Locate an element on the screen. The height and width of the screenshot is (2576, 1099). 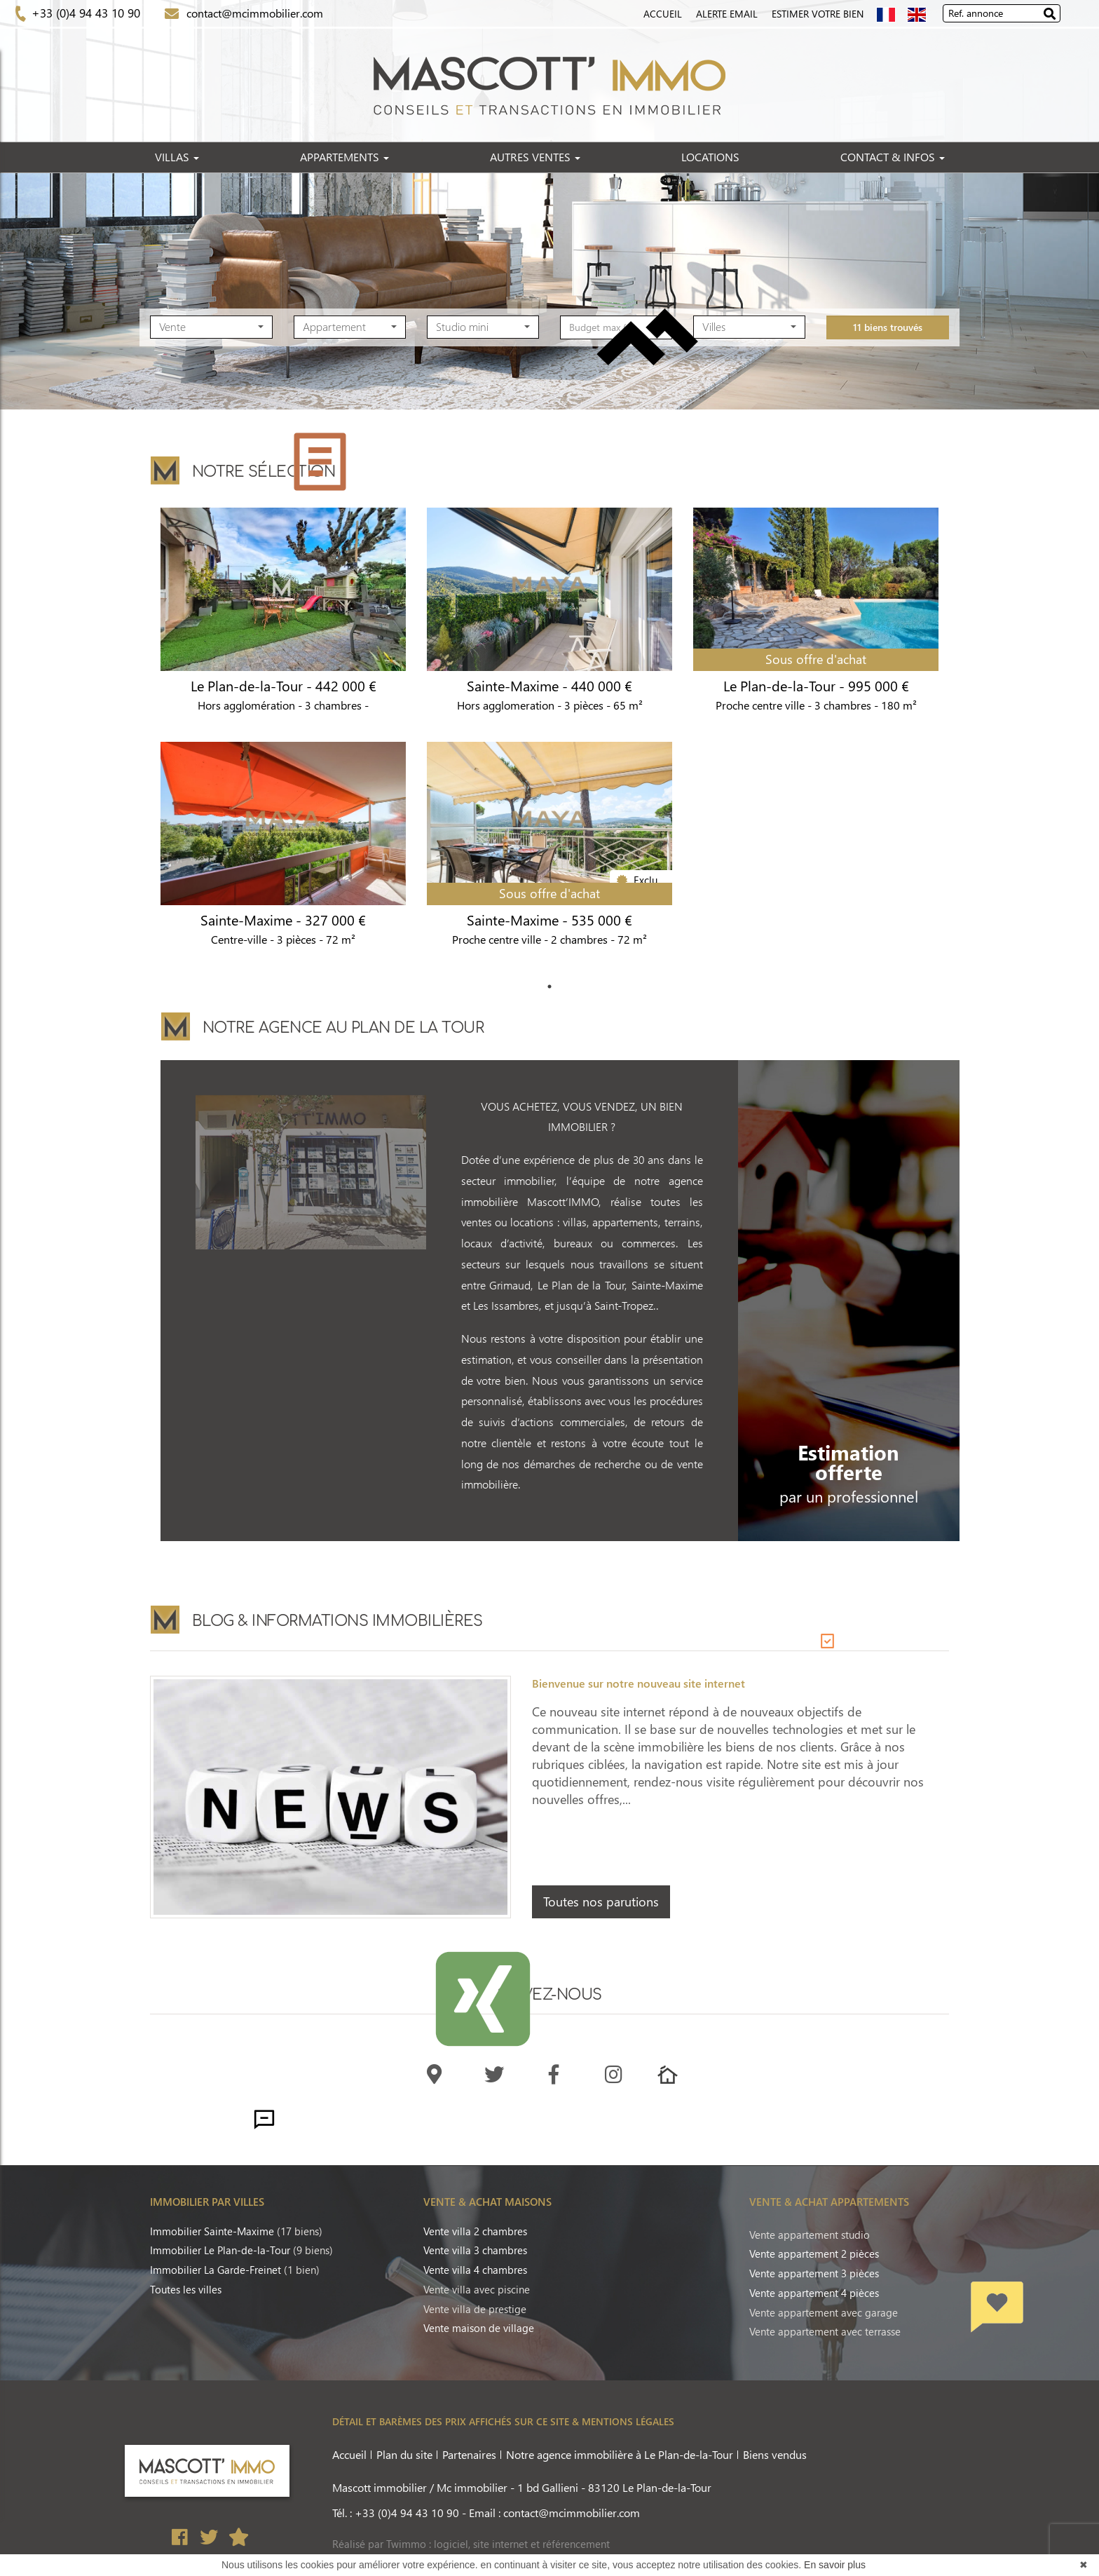
open XING professional network app is located at coordinates (483, 1999).